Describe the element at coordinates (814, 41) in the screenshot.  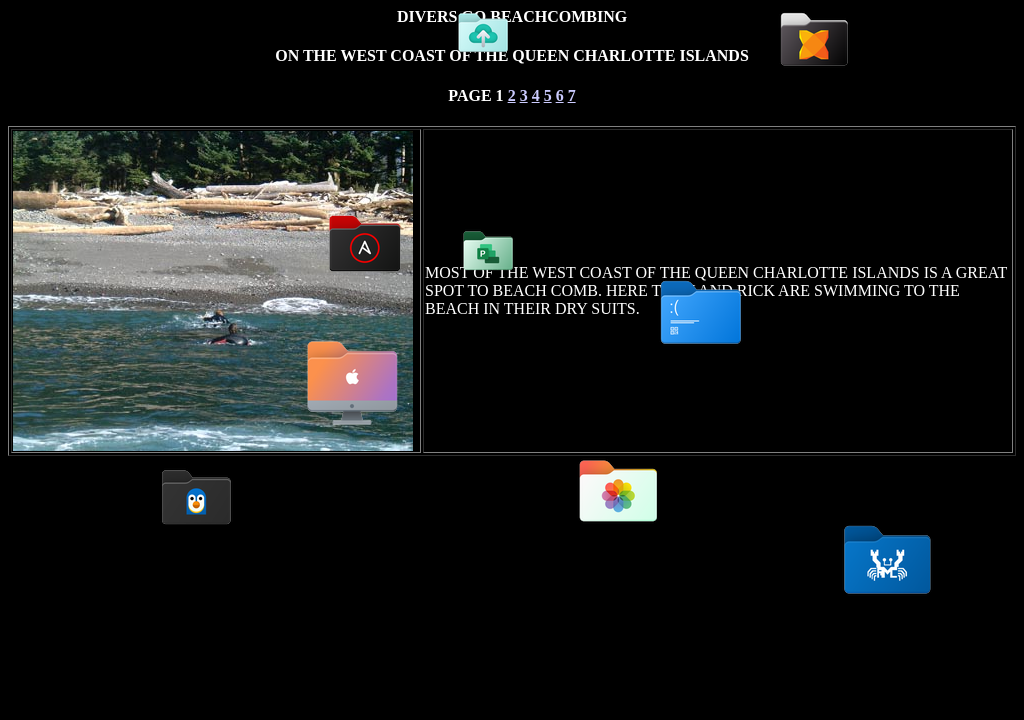
I see `folder containing haxe project files` at that location.